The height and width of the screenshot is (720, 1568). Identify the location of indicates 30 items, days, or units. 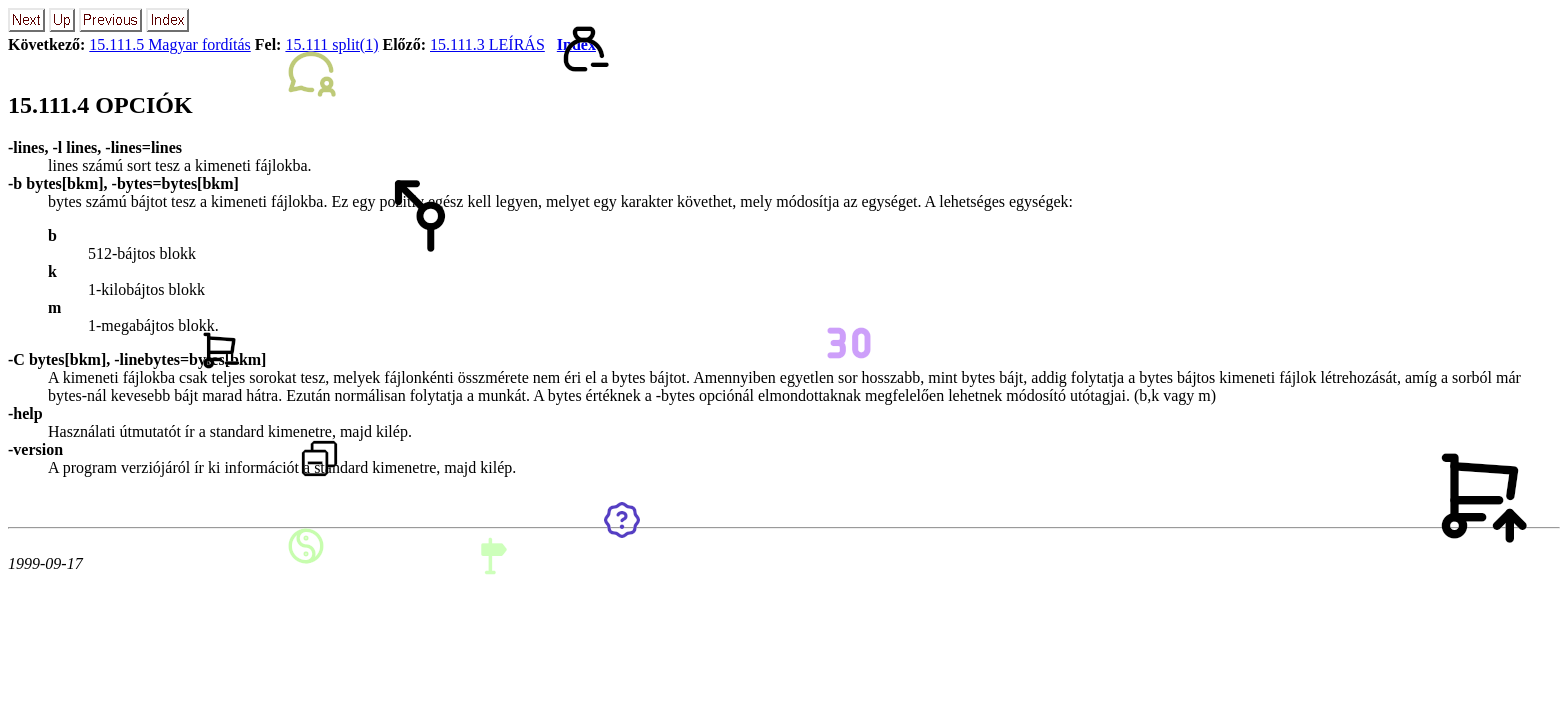
(849, 343).